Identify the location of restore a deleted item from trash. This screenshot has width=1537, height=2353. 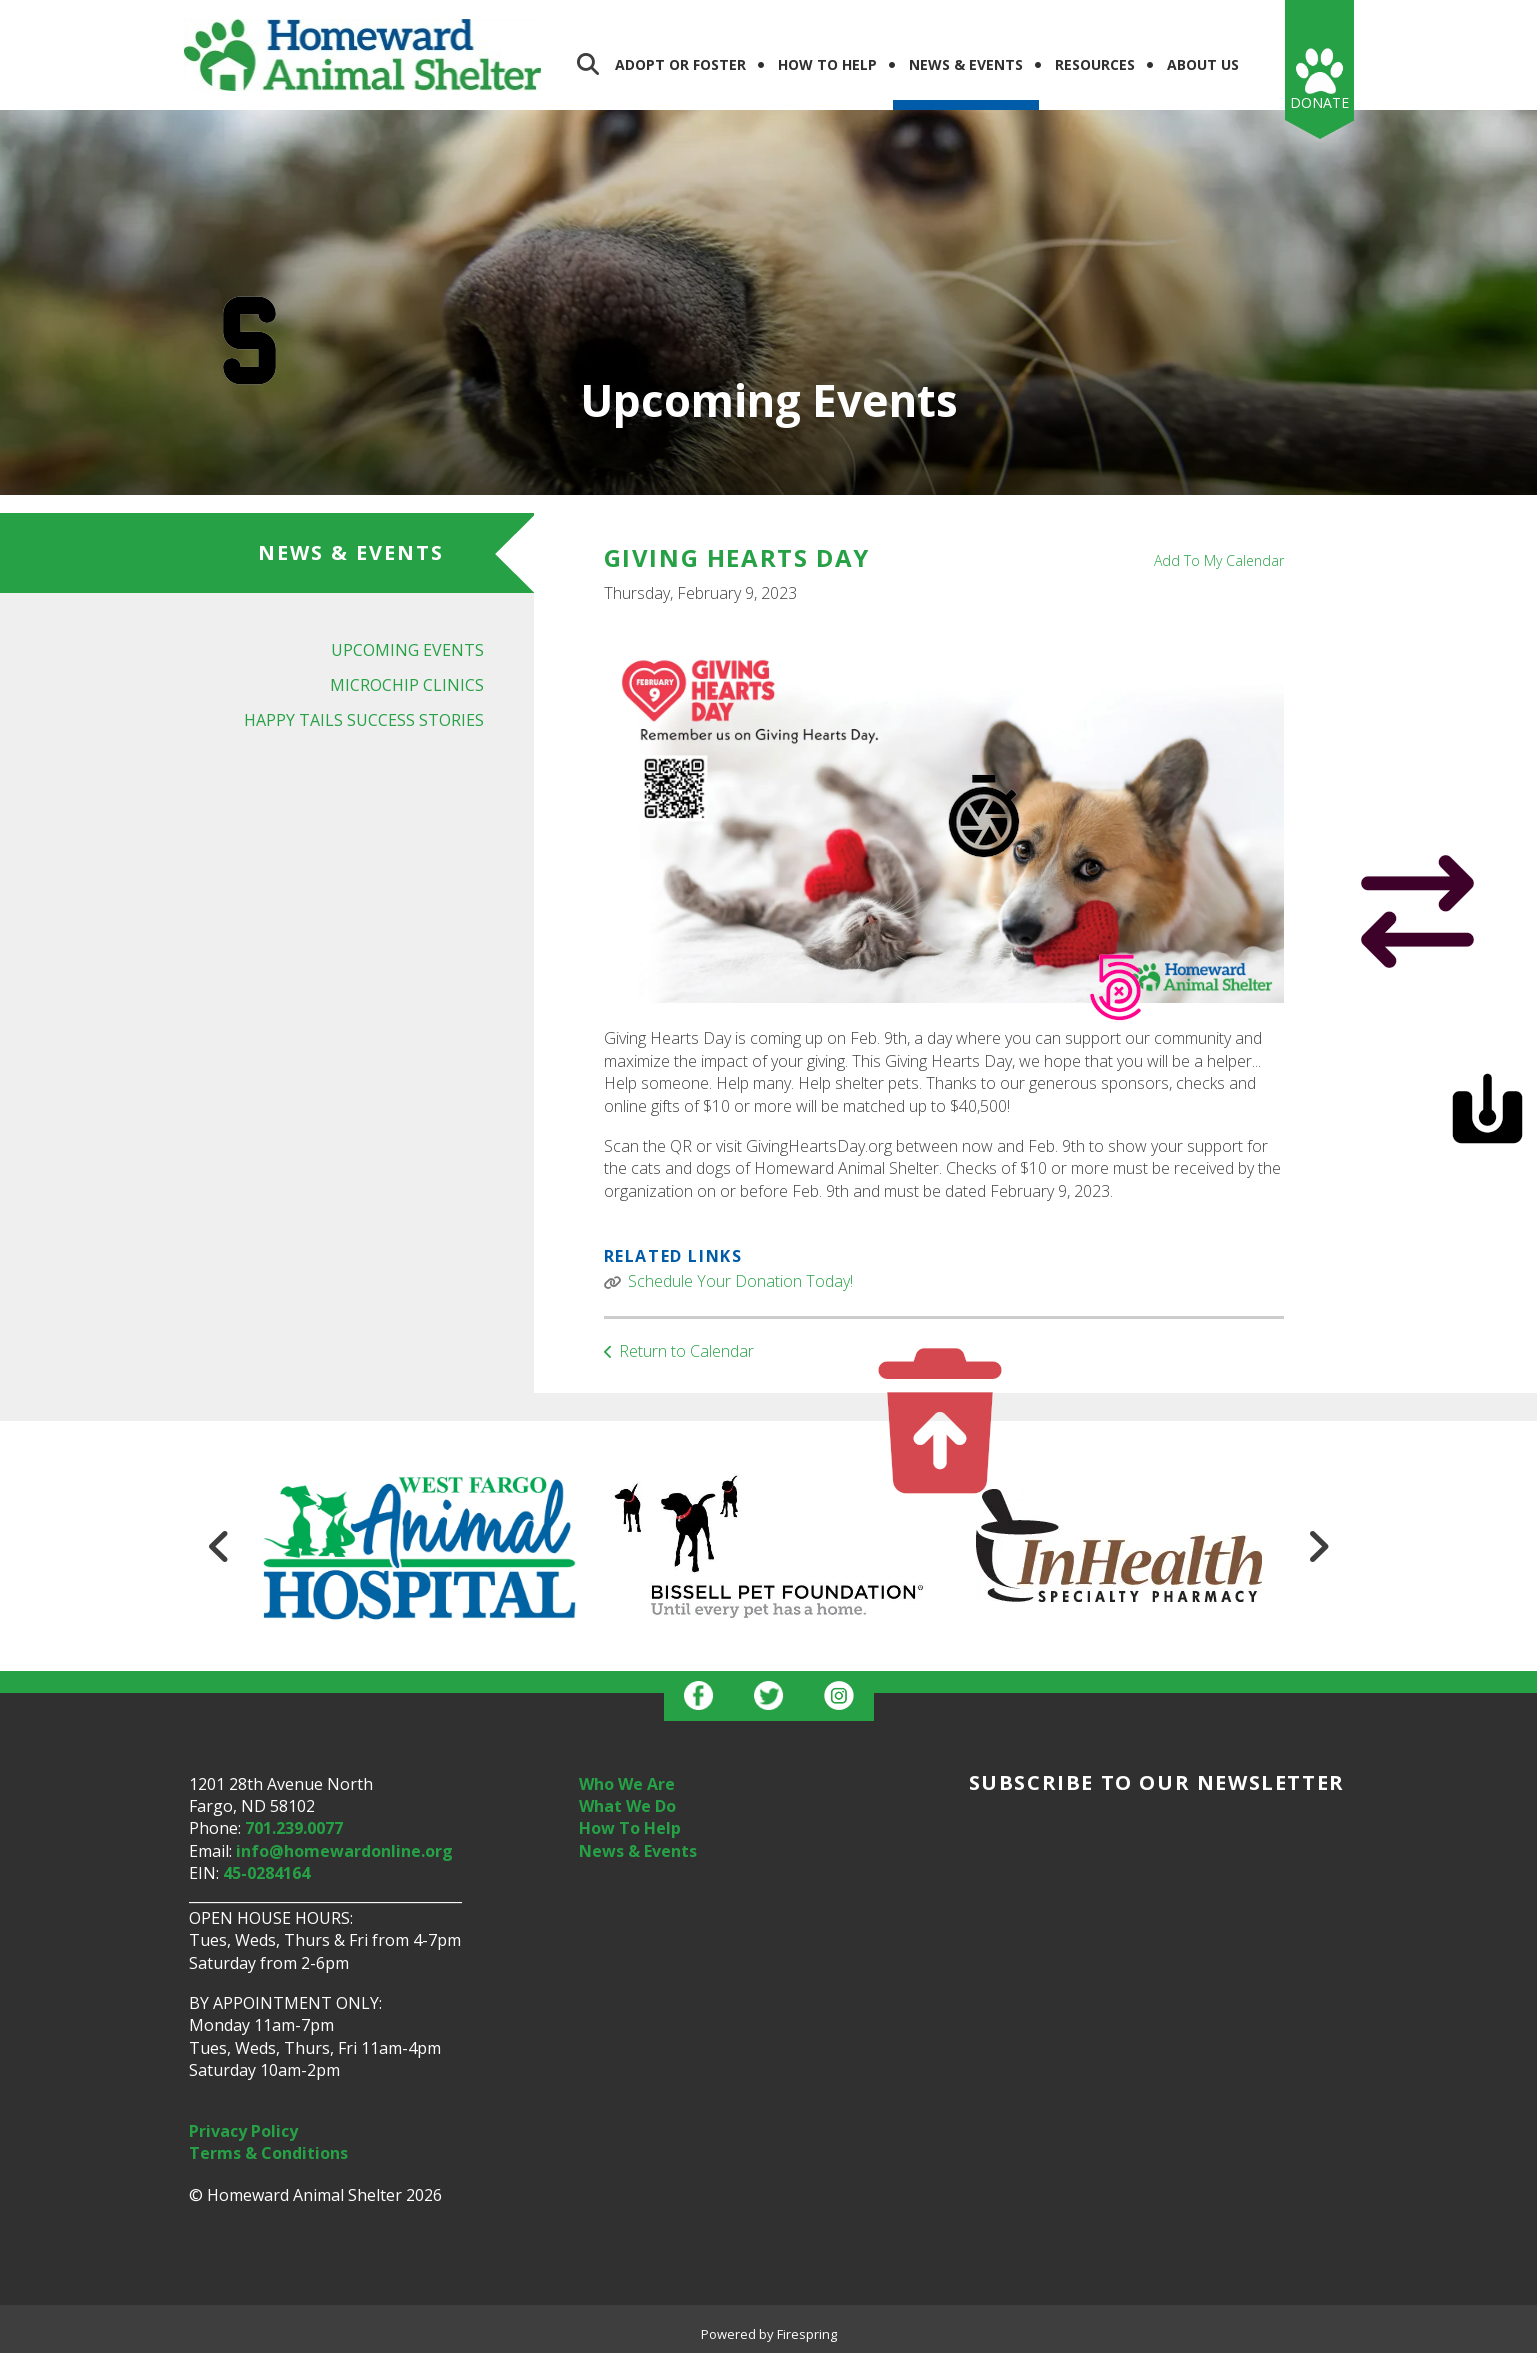
(940, 1423).